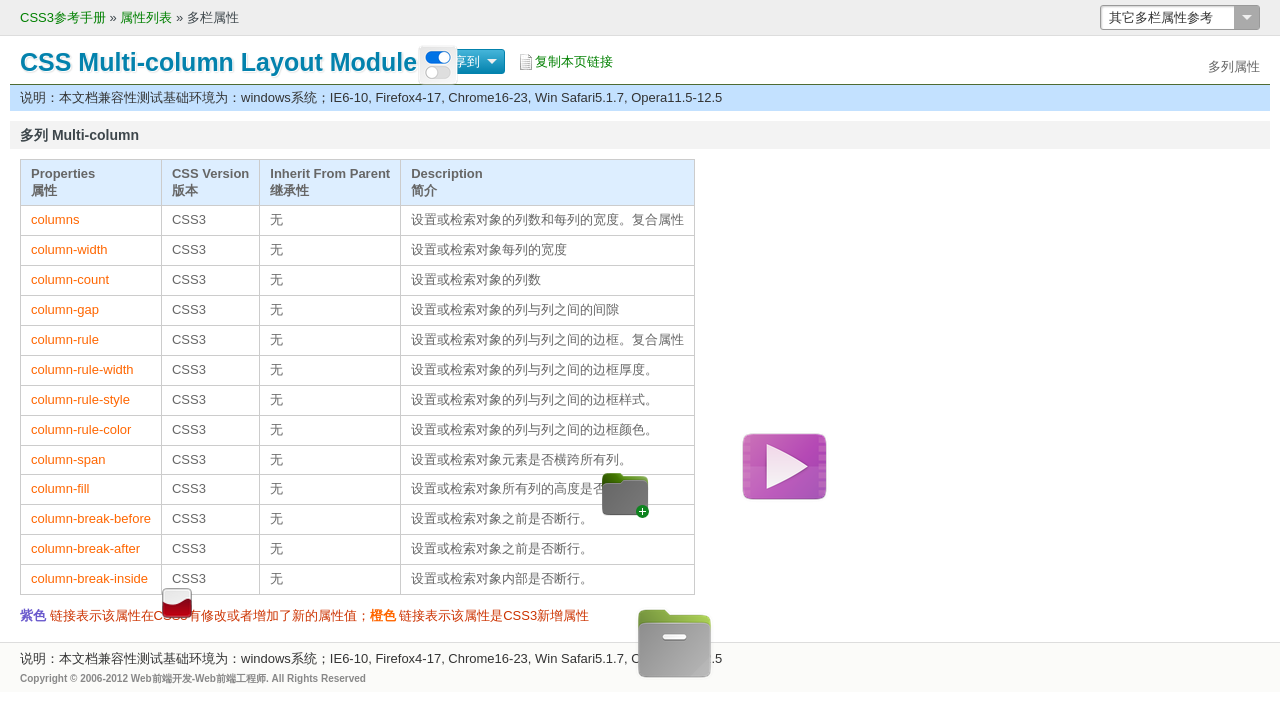  What do you see at coordinates (784, 466) in the screenshot?
I see `open media player application` at bounding box center [784, 466].